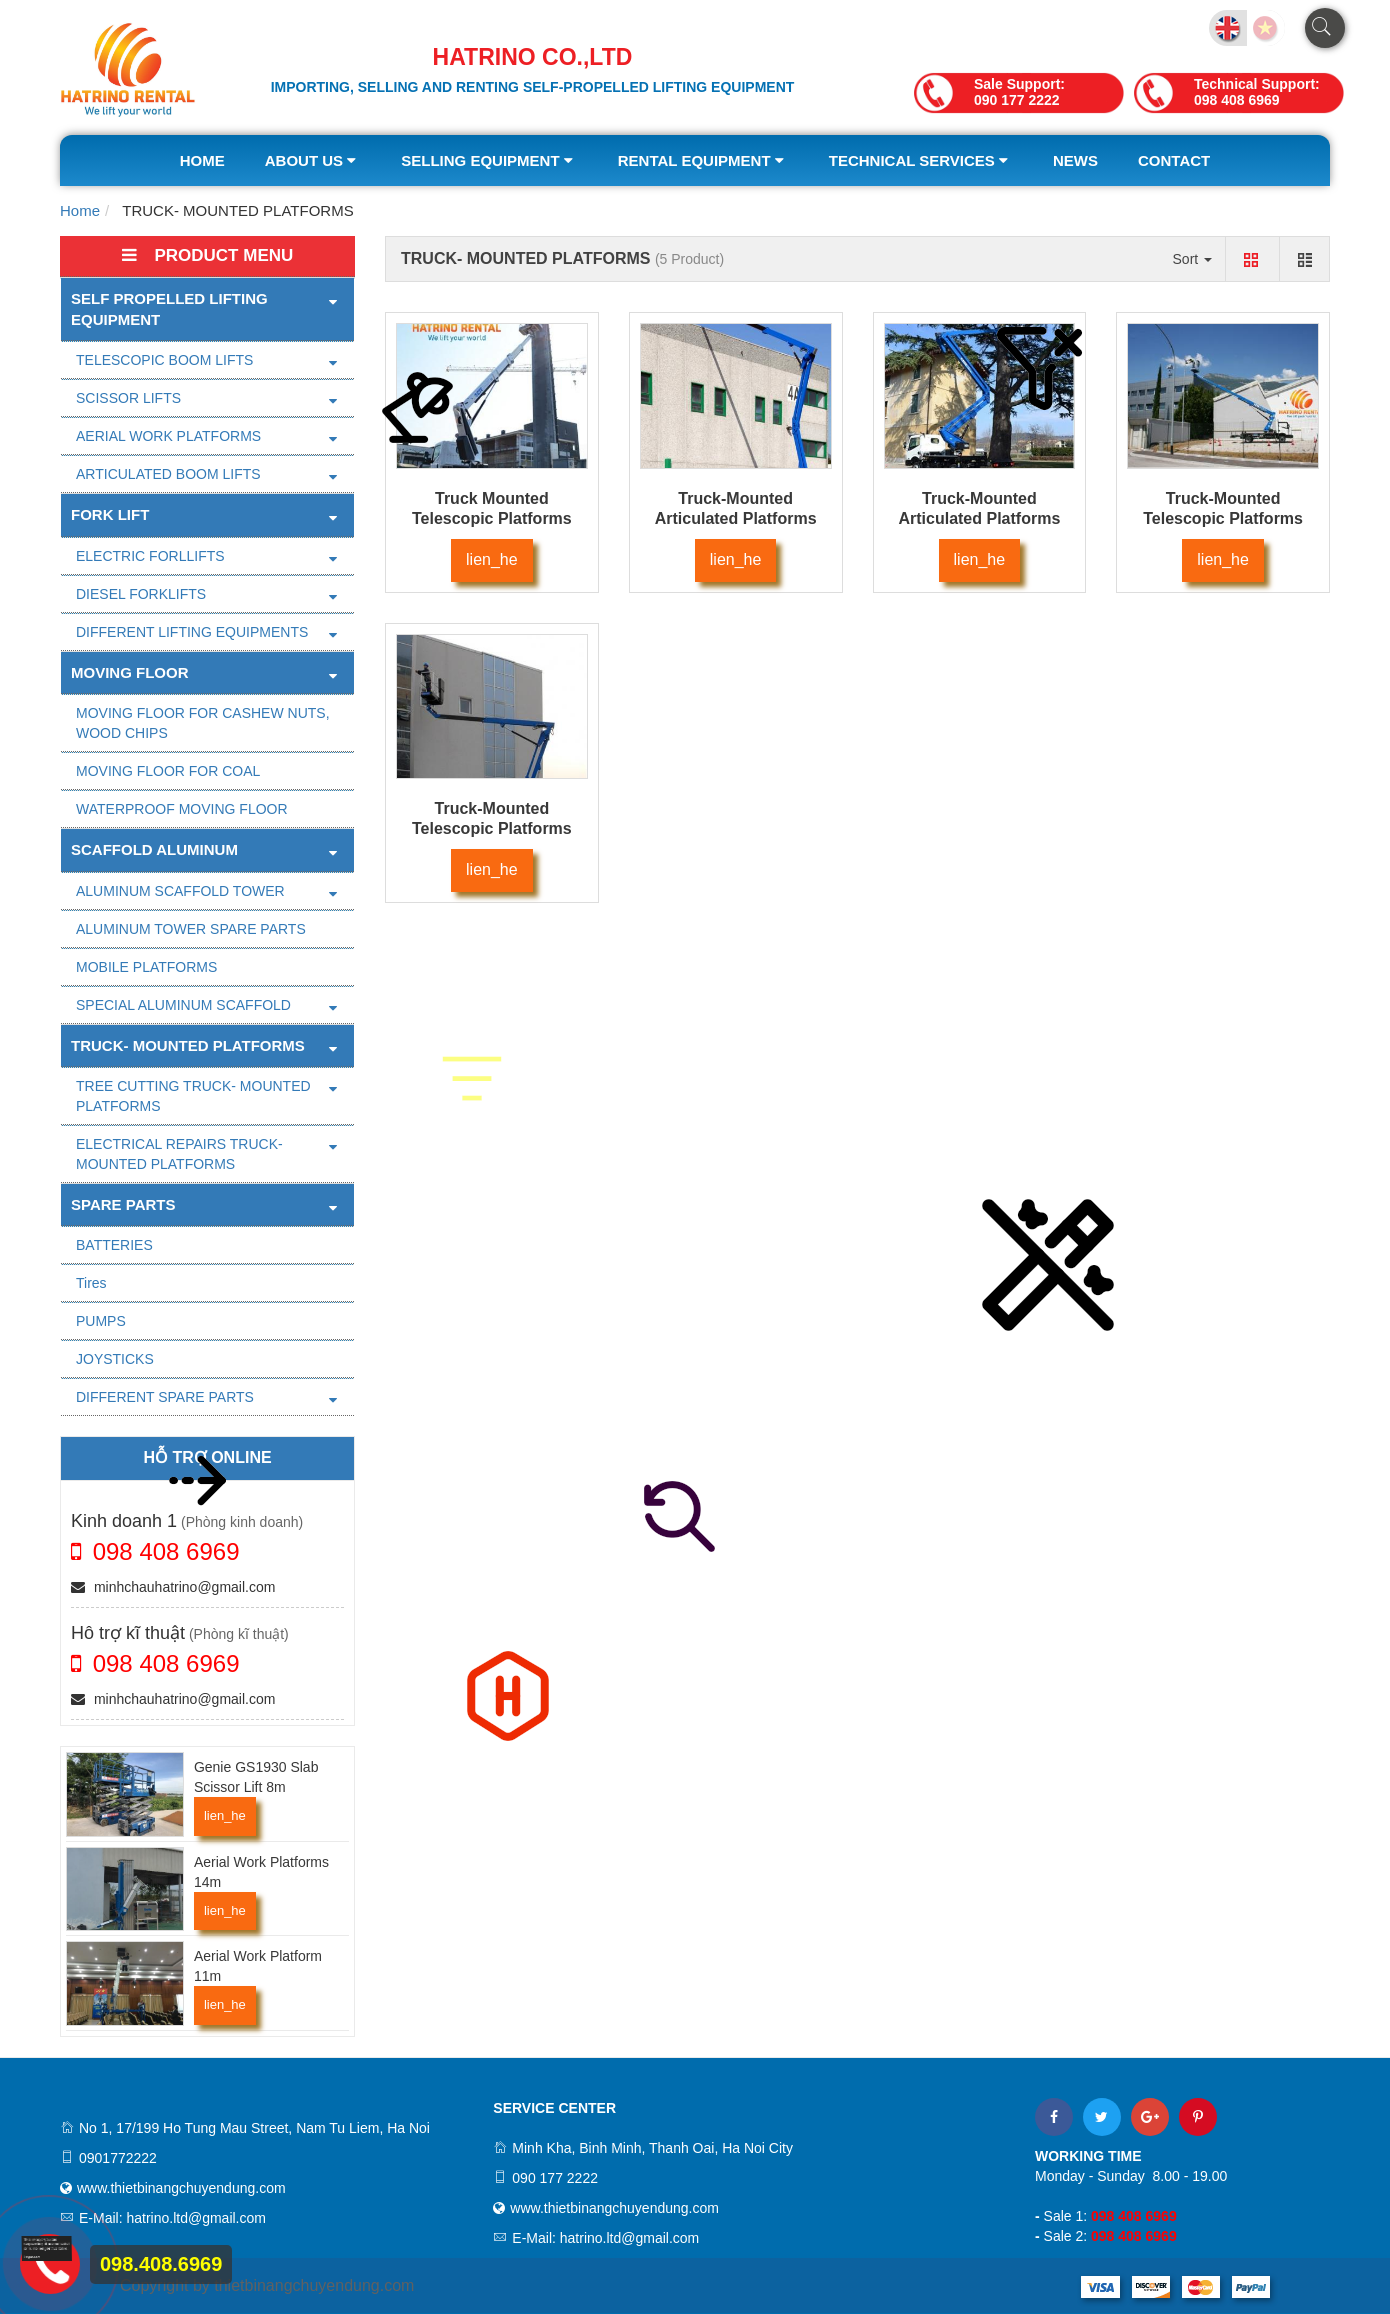  Describe the element at coordinates (679, 1516) in the screenshot. I see `reset zoom to default level` at that location.